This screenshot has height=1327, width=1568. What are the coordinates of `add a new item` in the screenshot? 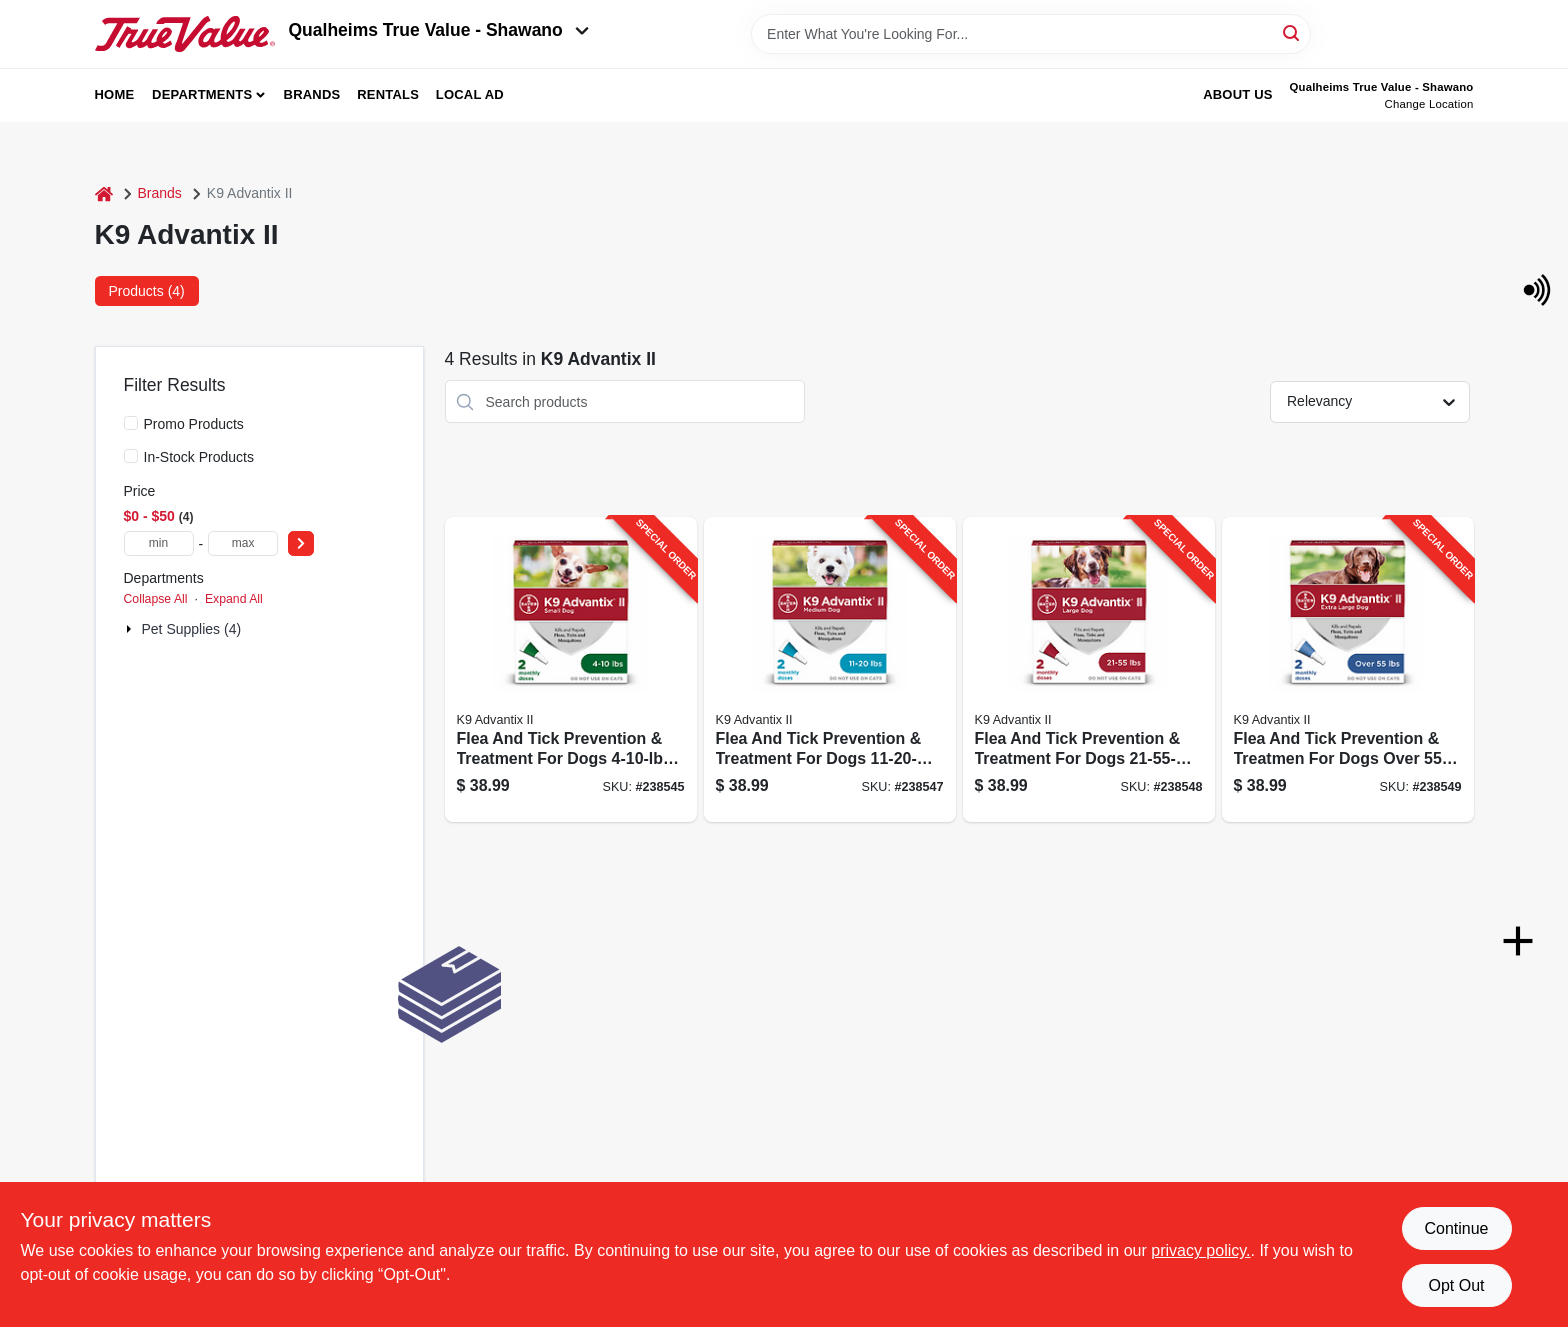 It's located at (1518, 941).